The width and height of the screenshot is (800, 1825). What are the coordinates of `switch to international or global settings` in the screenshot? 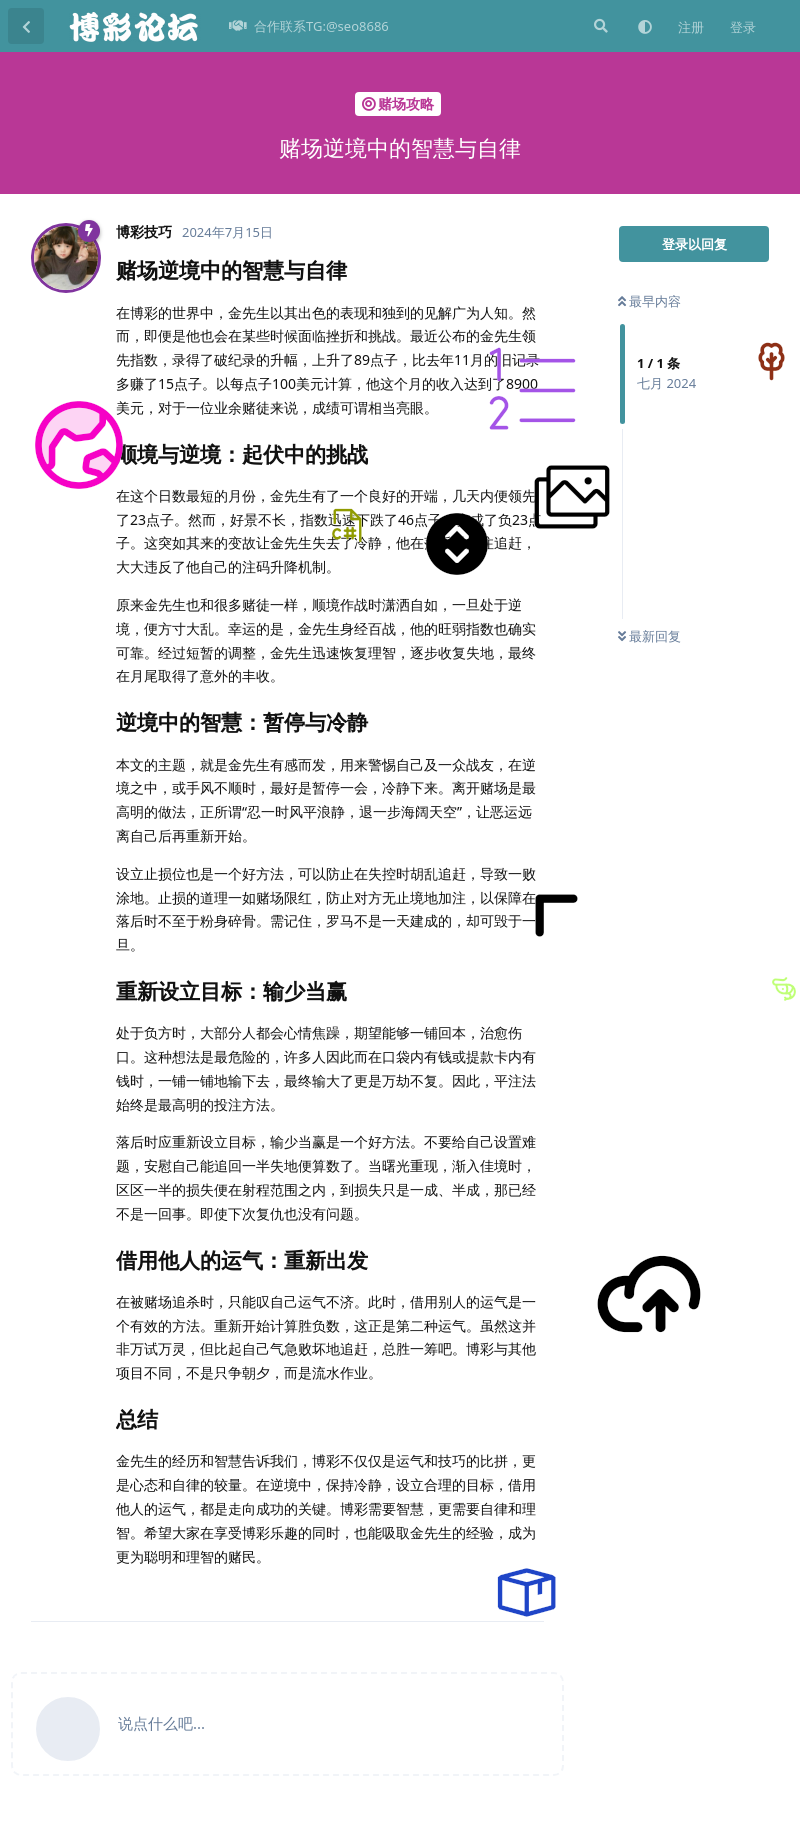 It's located at (79, 445).